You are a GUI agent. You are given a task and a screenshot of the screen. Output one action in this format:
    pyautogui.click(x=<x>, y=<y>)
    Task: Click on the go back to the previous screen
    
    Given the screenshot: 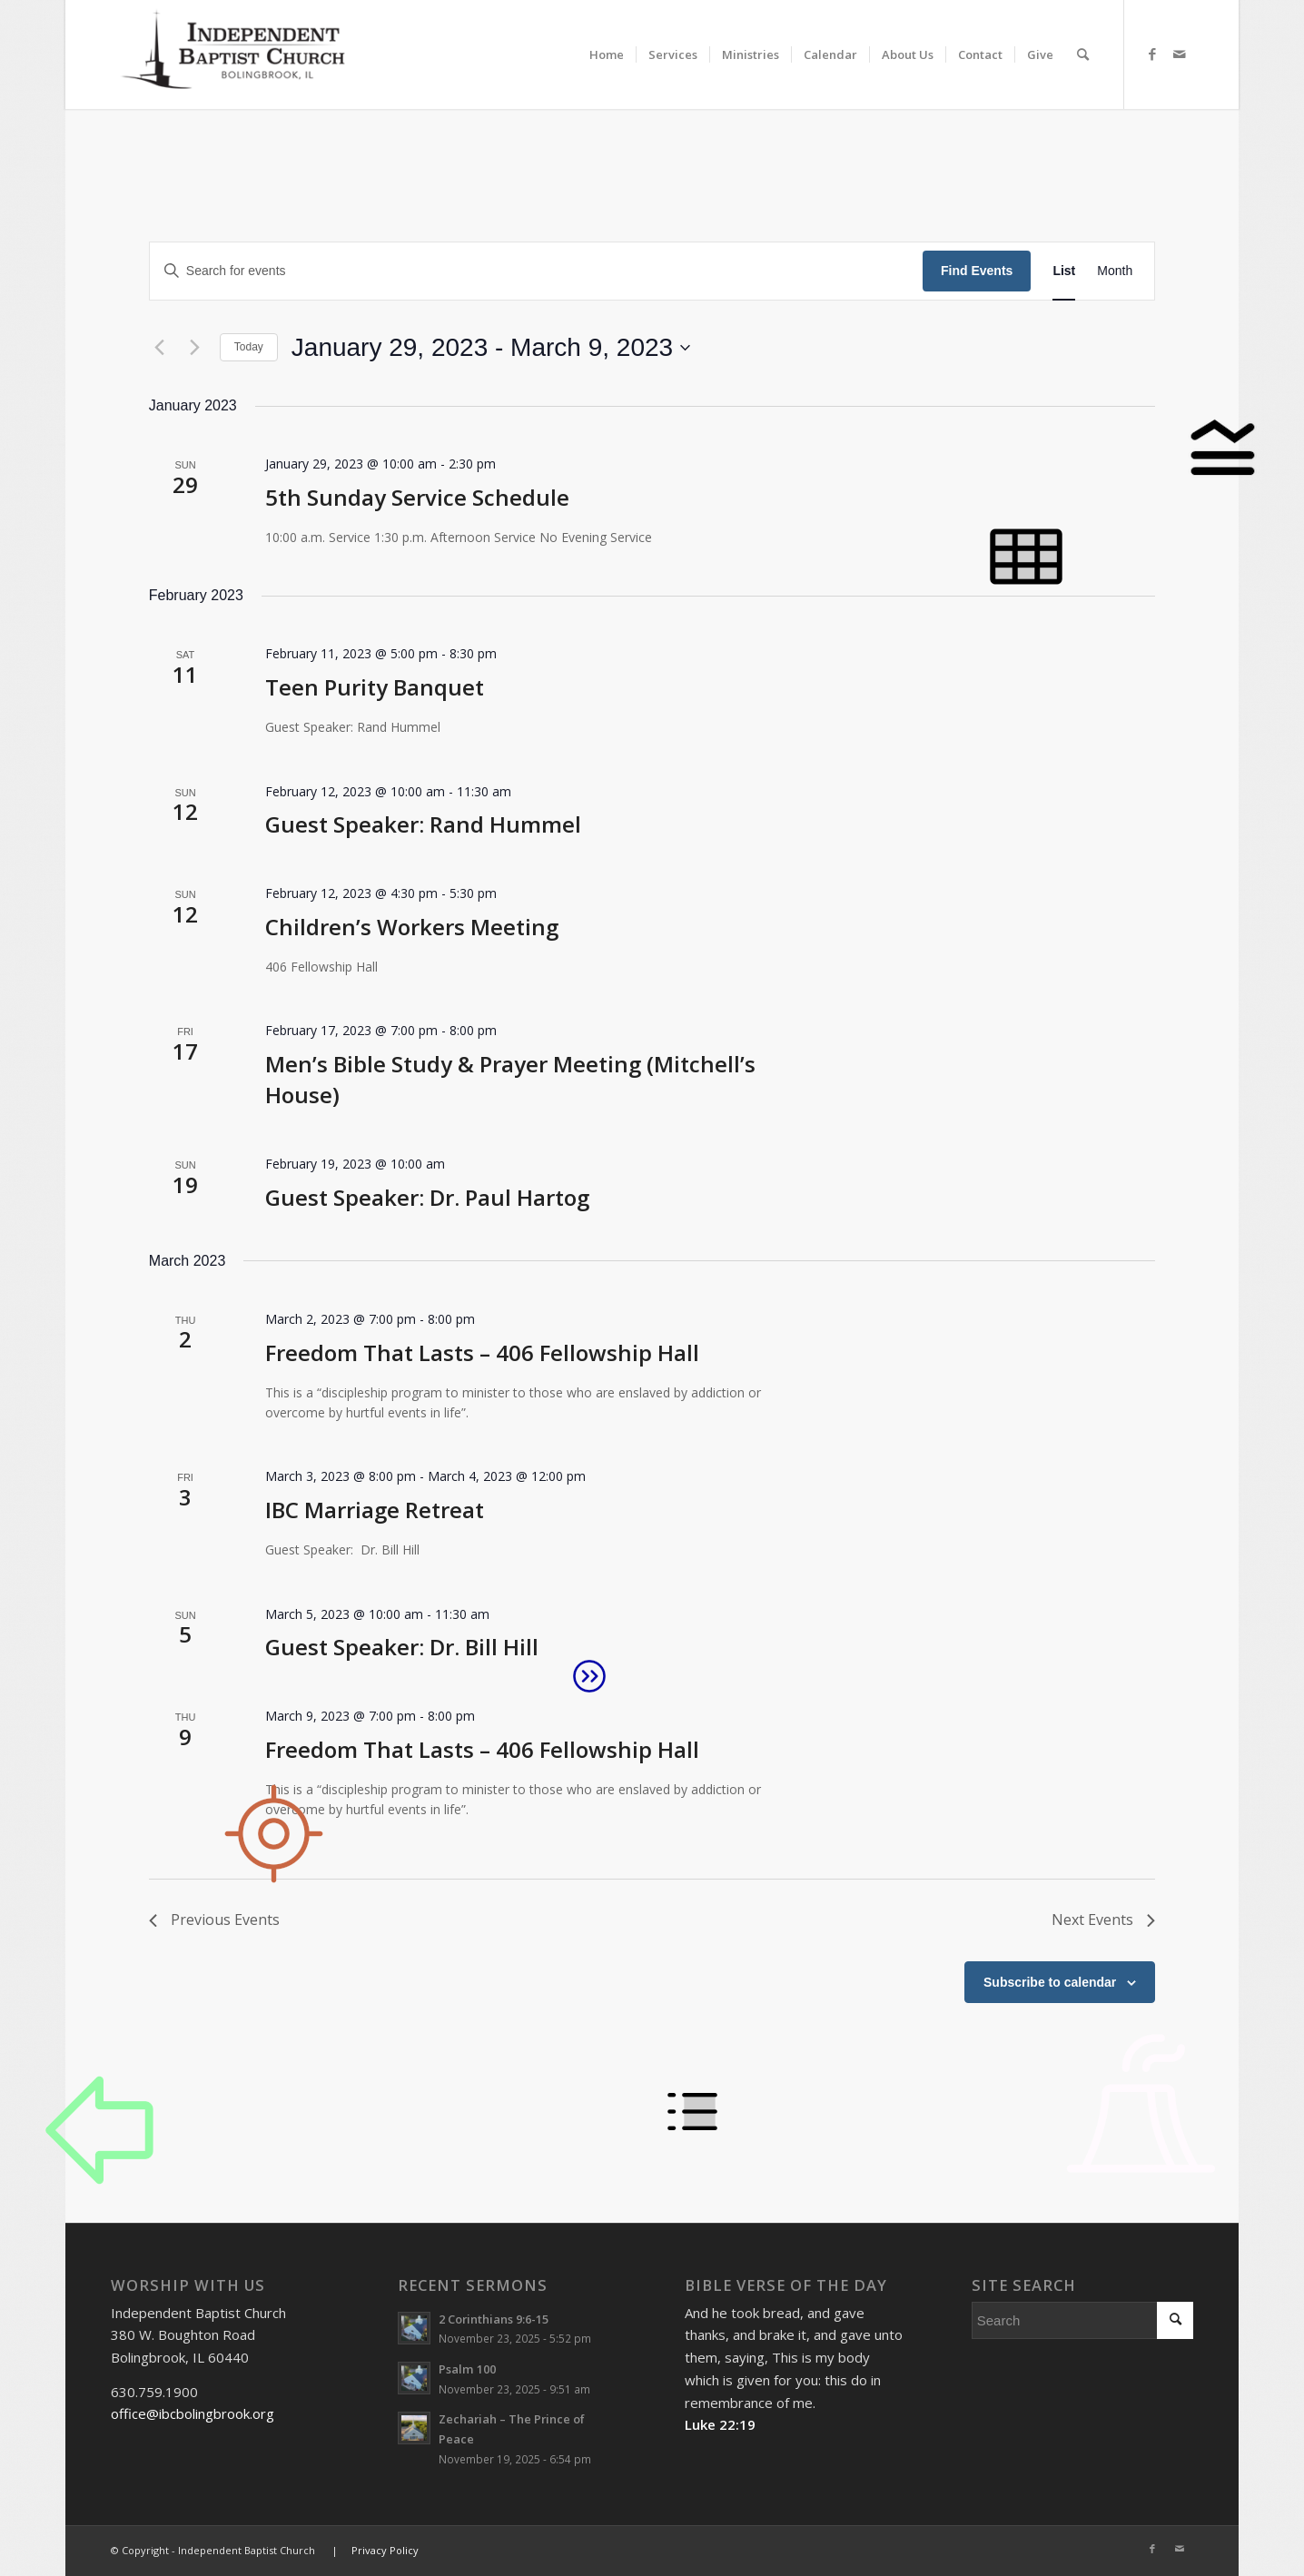 What is the action you would take?
    pyautogui.click(x=104, y=2130)
    